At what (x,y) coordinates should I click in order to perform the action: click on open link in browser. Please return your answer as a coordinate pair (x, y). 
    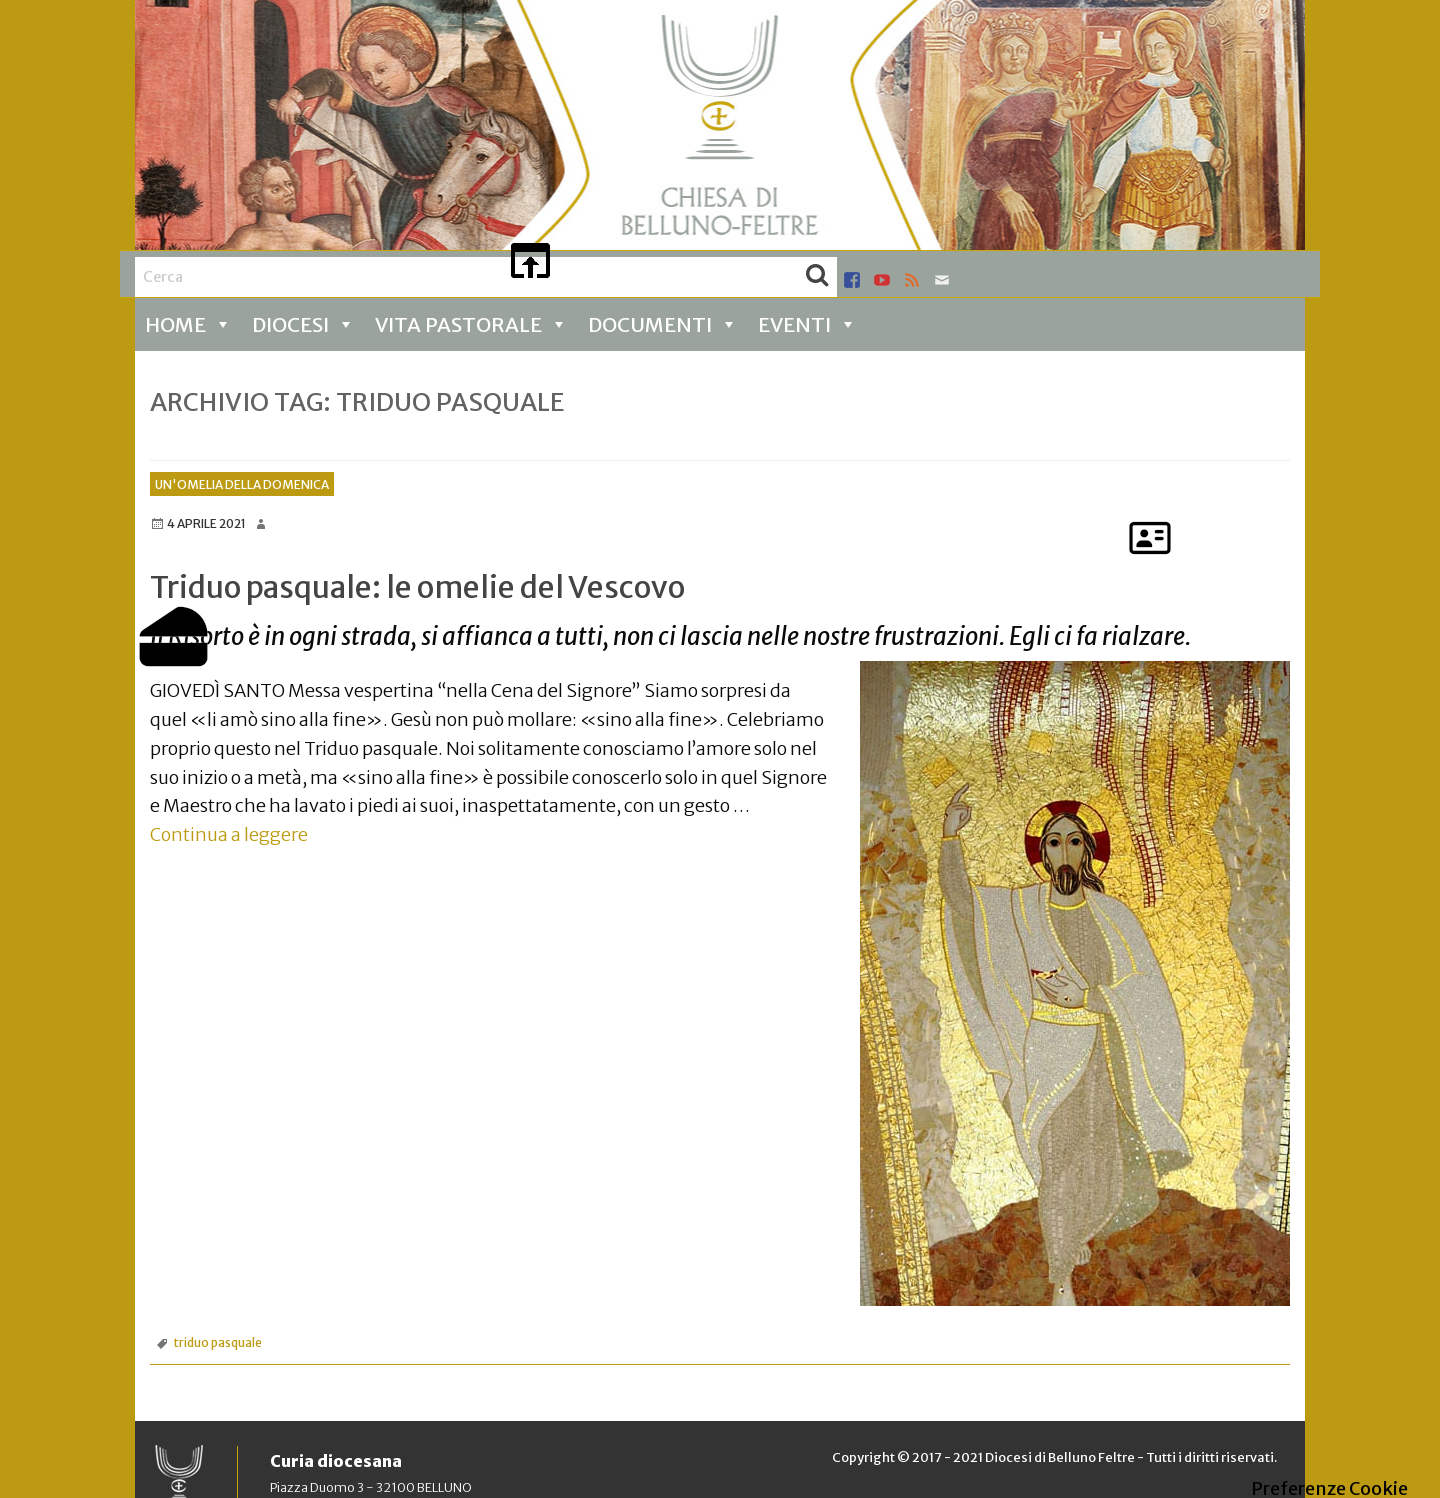
    Looking at the image, I should click on (530, 260).